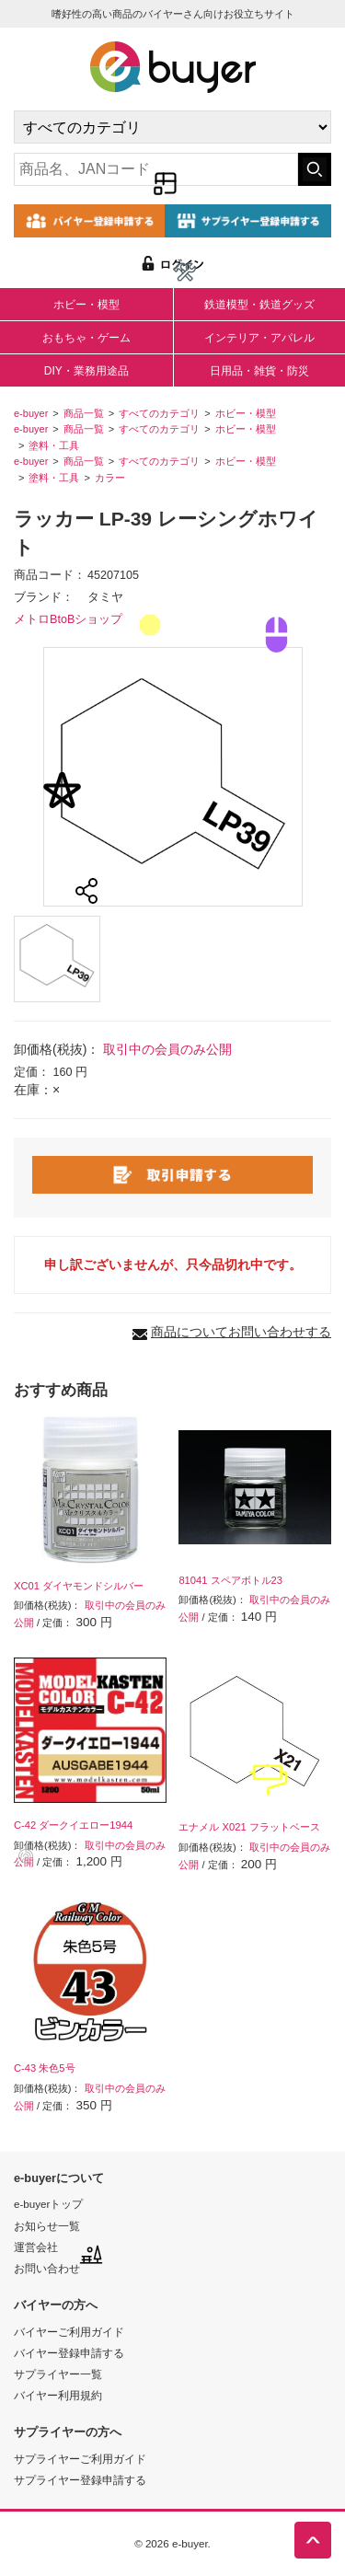 The image size is (345, 2576). I want to click on authenticate with biometric fingerprint, so click(26, 1856).